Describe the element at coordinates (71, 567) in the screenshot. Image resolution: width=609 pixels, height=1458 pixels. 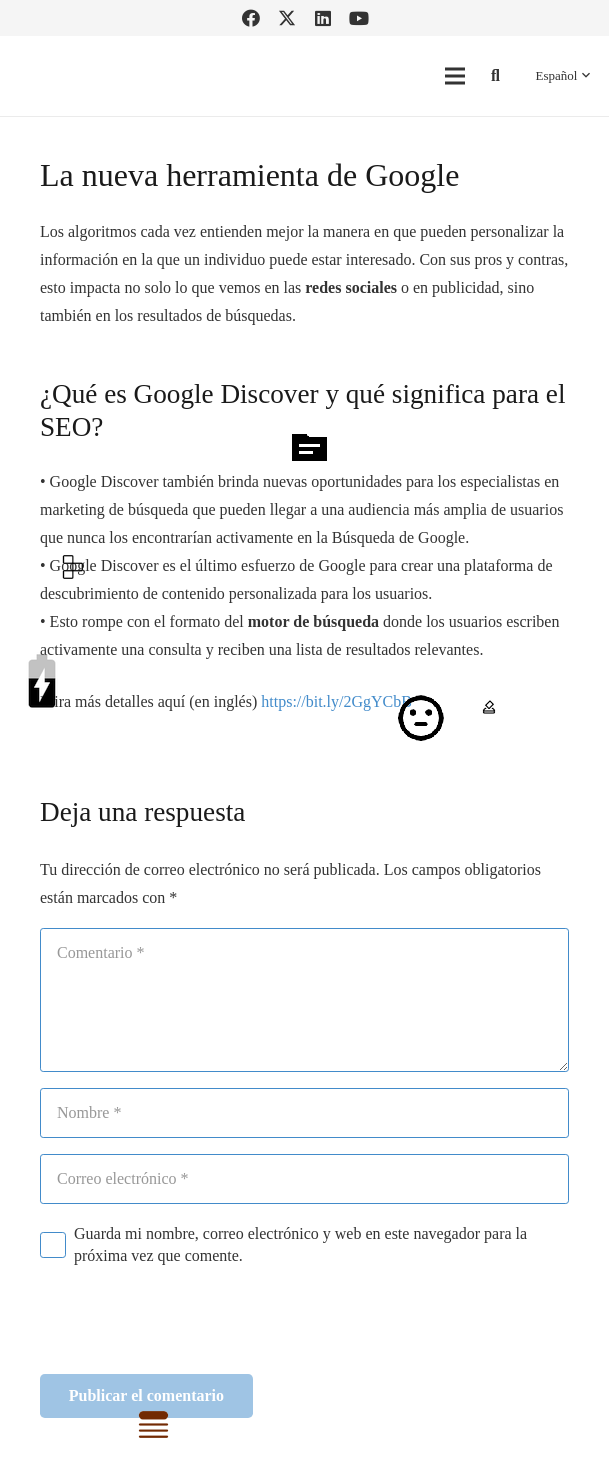
I see `open Replit coding environment` at that location.